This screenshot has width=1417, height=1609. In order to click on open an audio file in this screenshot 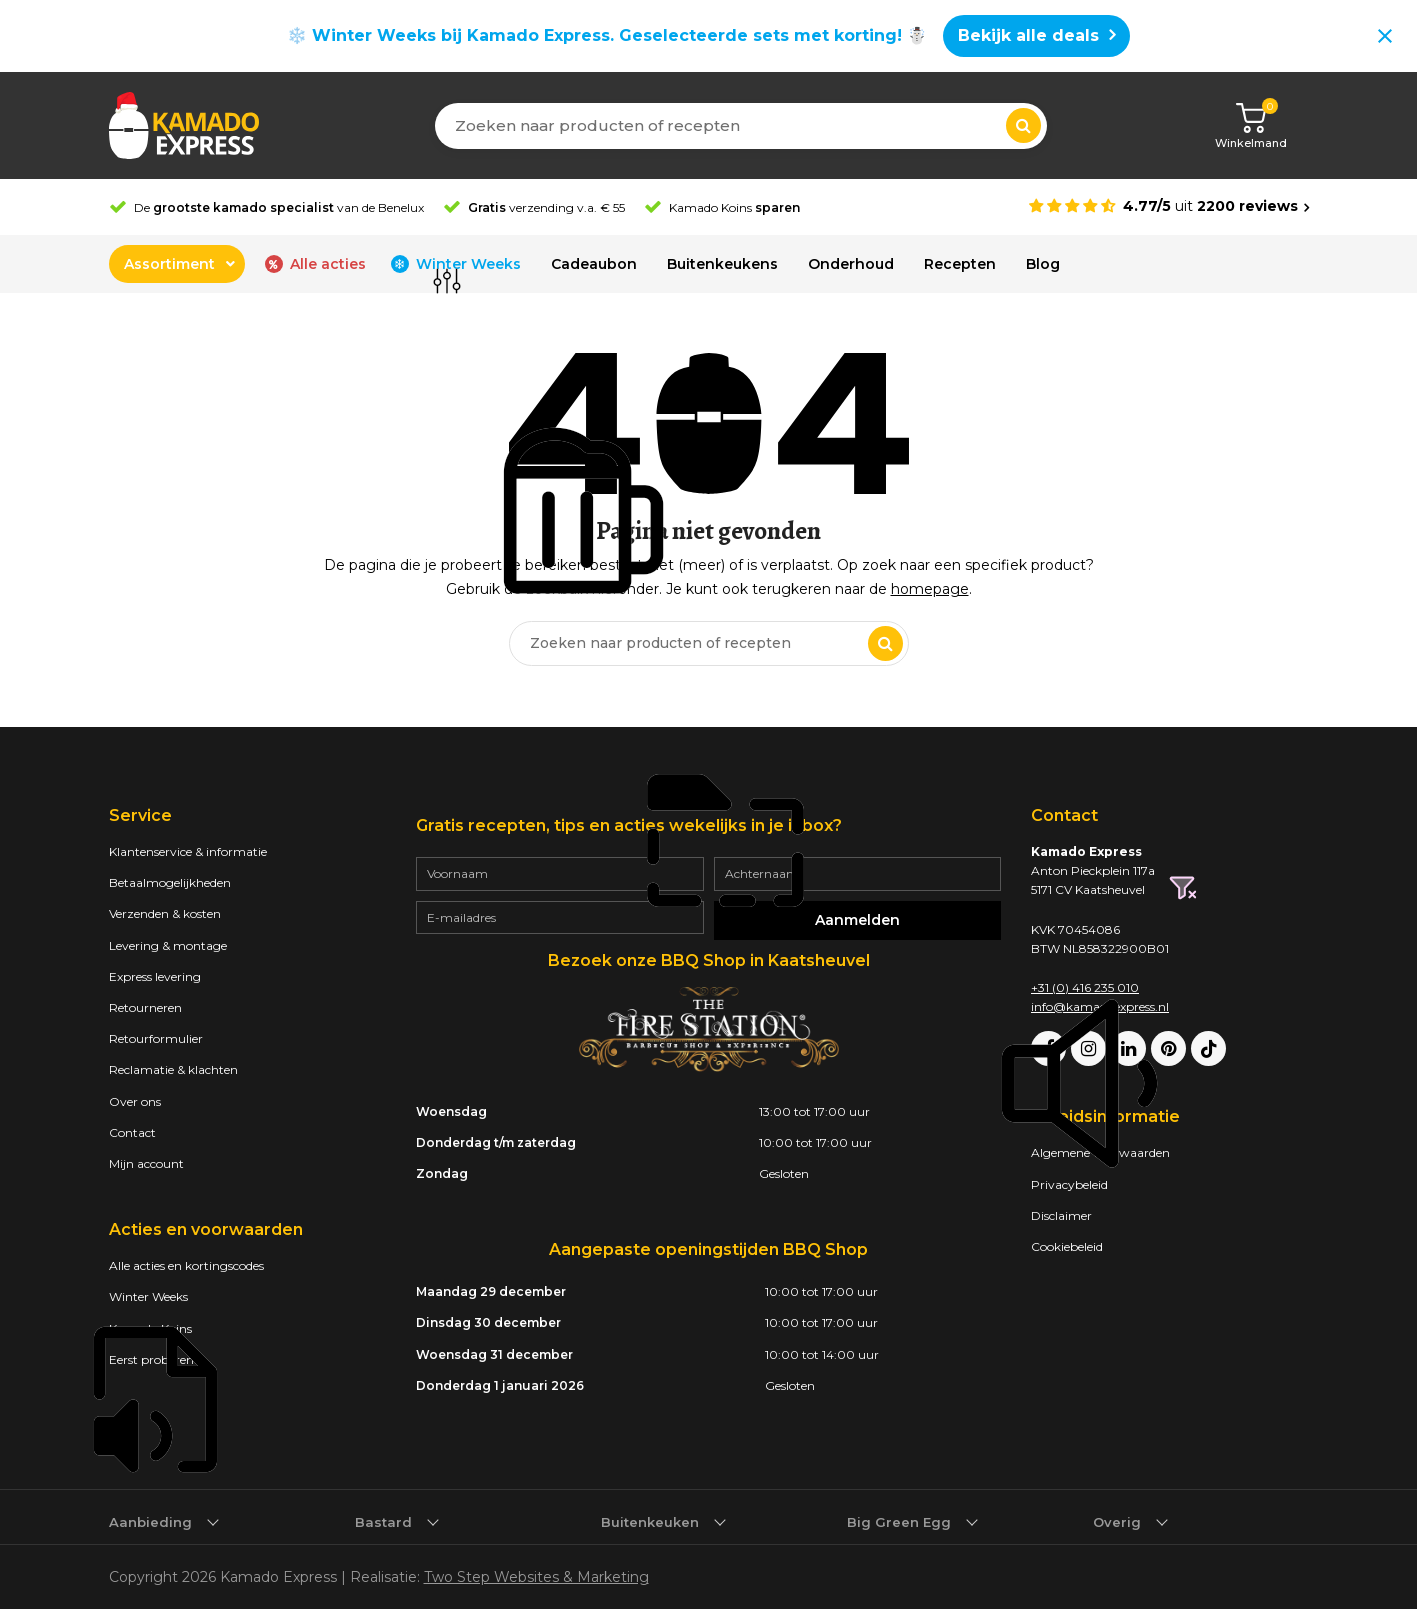, I will do `click(155, 1399)`.